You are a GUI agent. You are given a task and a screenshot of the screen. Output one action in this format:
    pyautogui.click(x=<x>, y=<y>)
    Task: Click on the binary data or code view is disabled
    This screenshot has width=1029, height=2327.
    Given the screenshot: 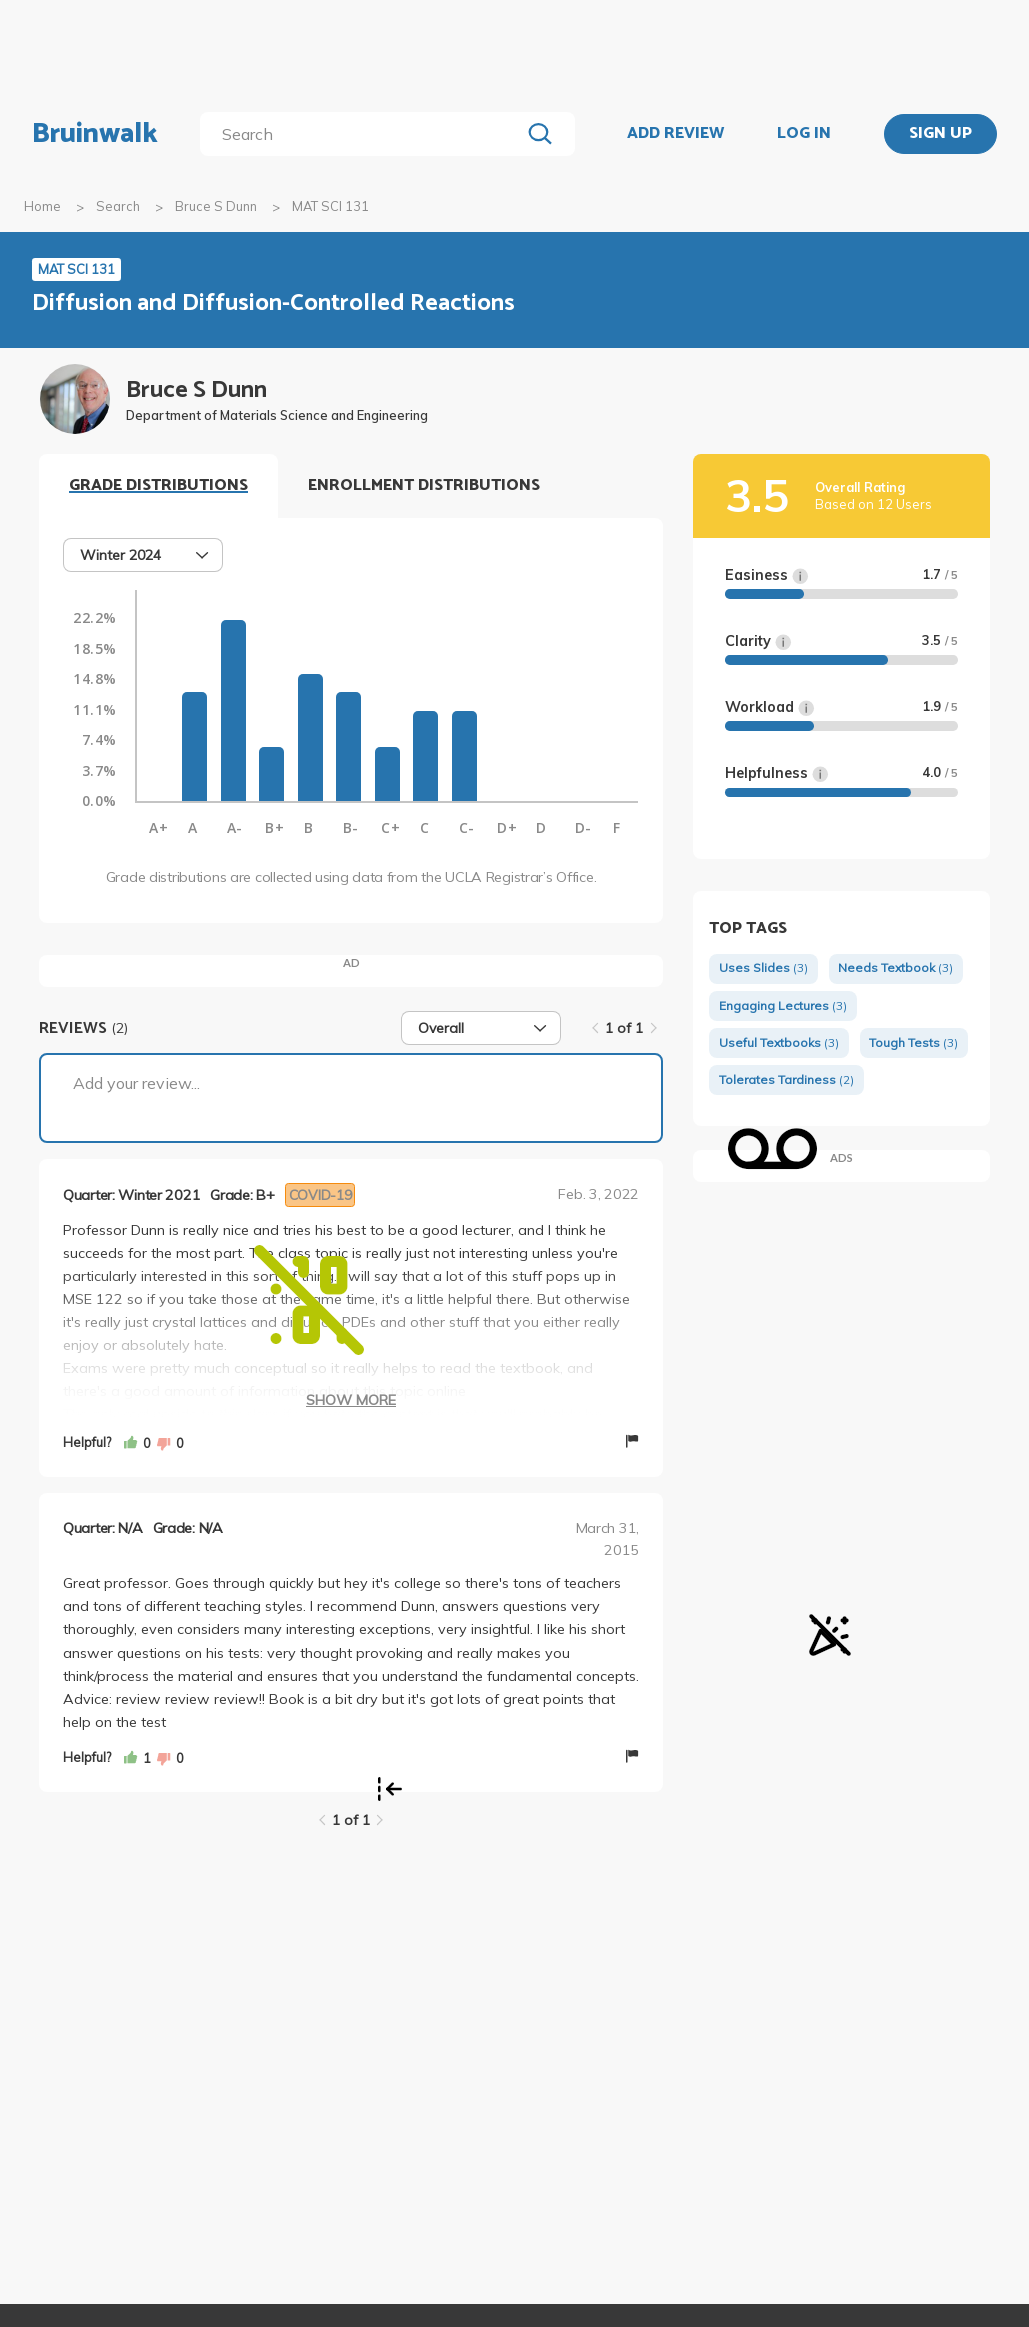 What is the action you would take?
    pyautogui.click(x=309, y=1300)
    